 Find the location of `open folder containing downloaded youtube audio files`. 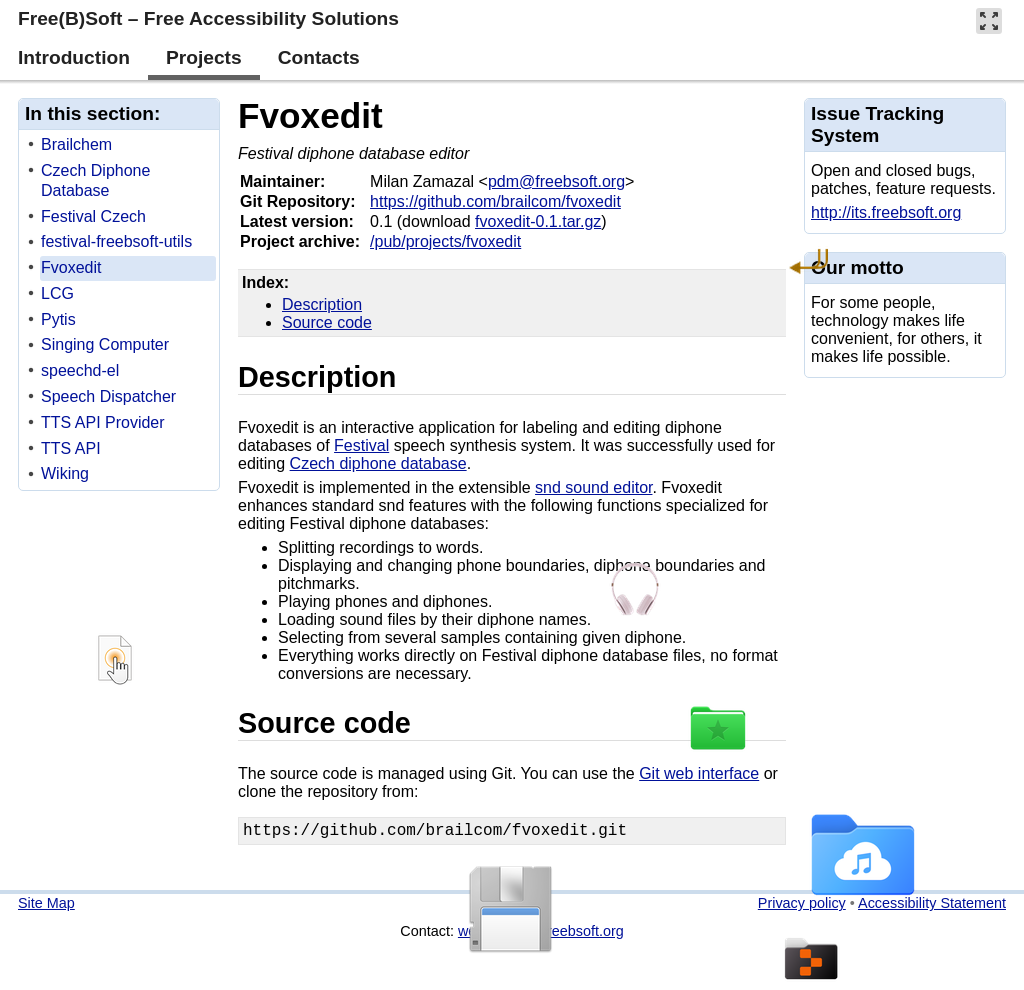

open folder containing downloaded youtube audio files is located at coordinates (862, 857).